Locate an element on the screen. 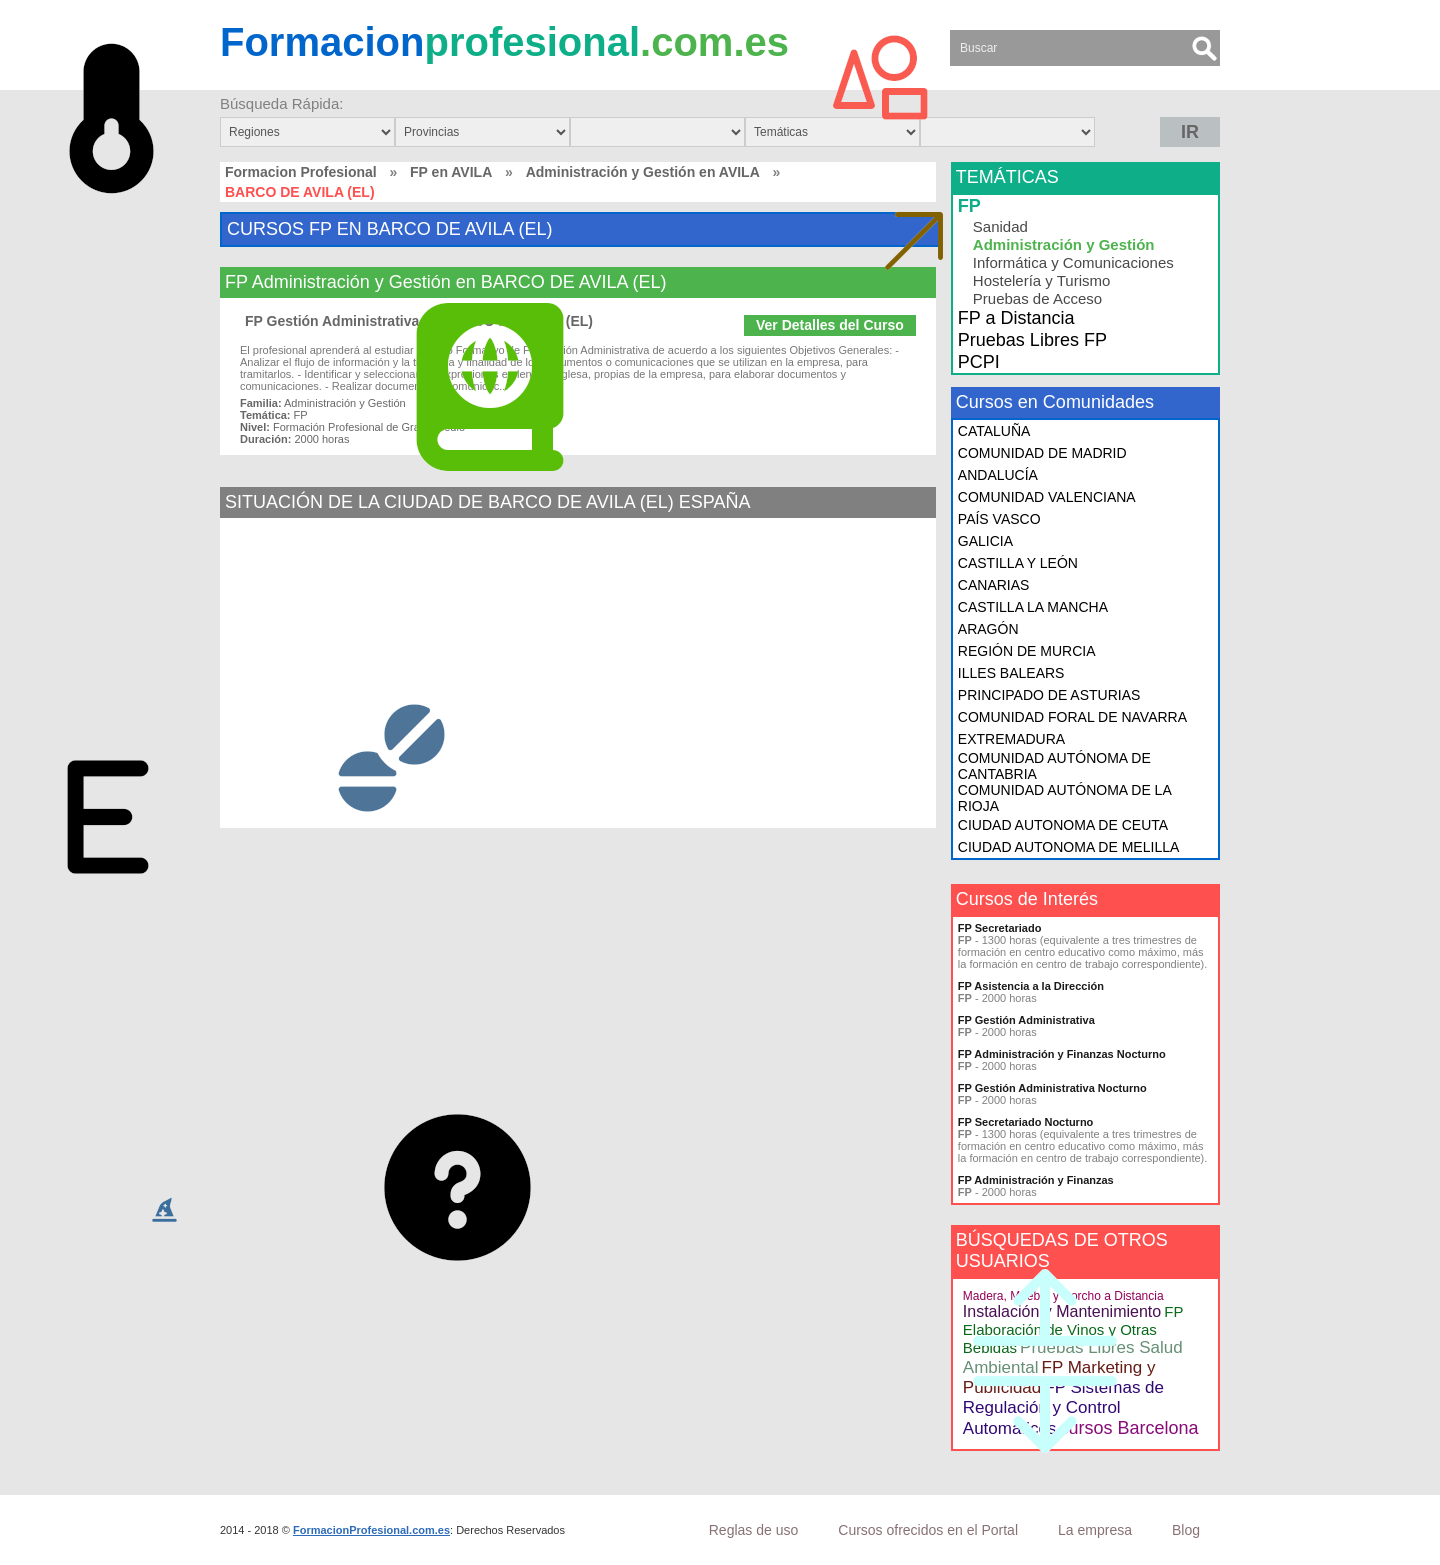 This screenshot has height=1565, width=1440. access help or support information is located at coordinates (457, 1187).